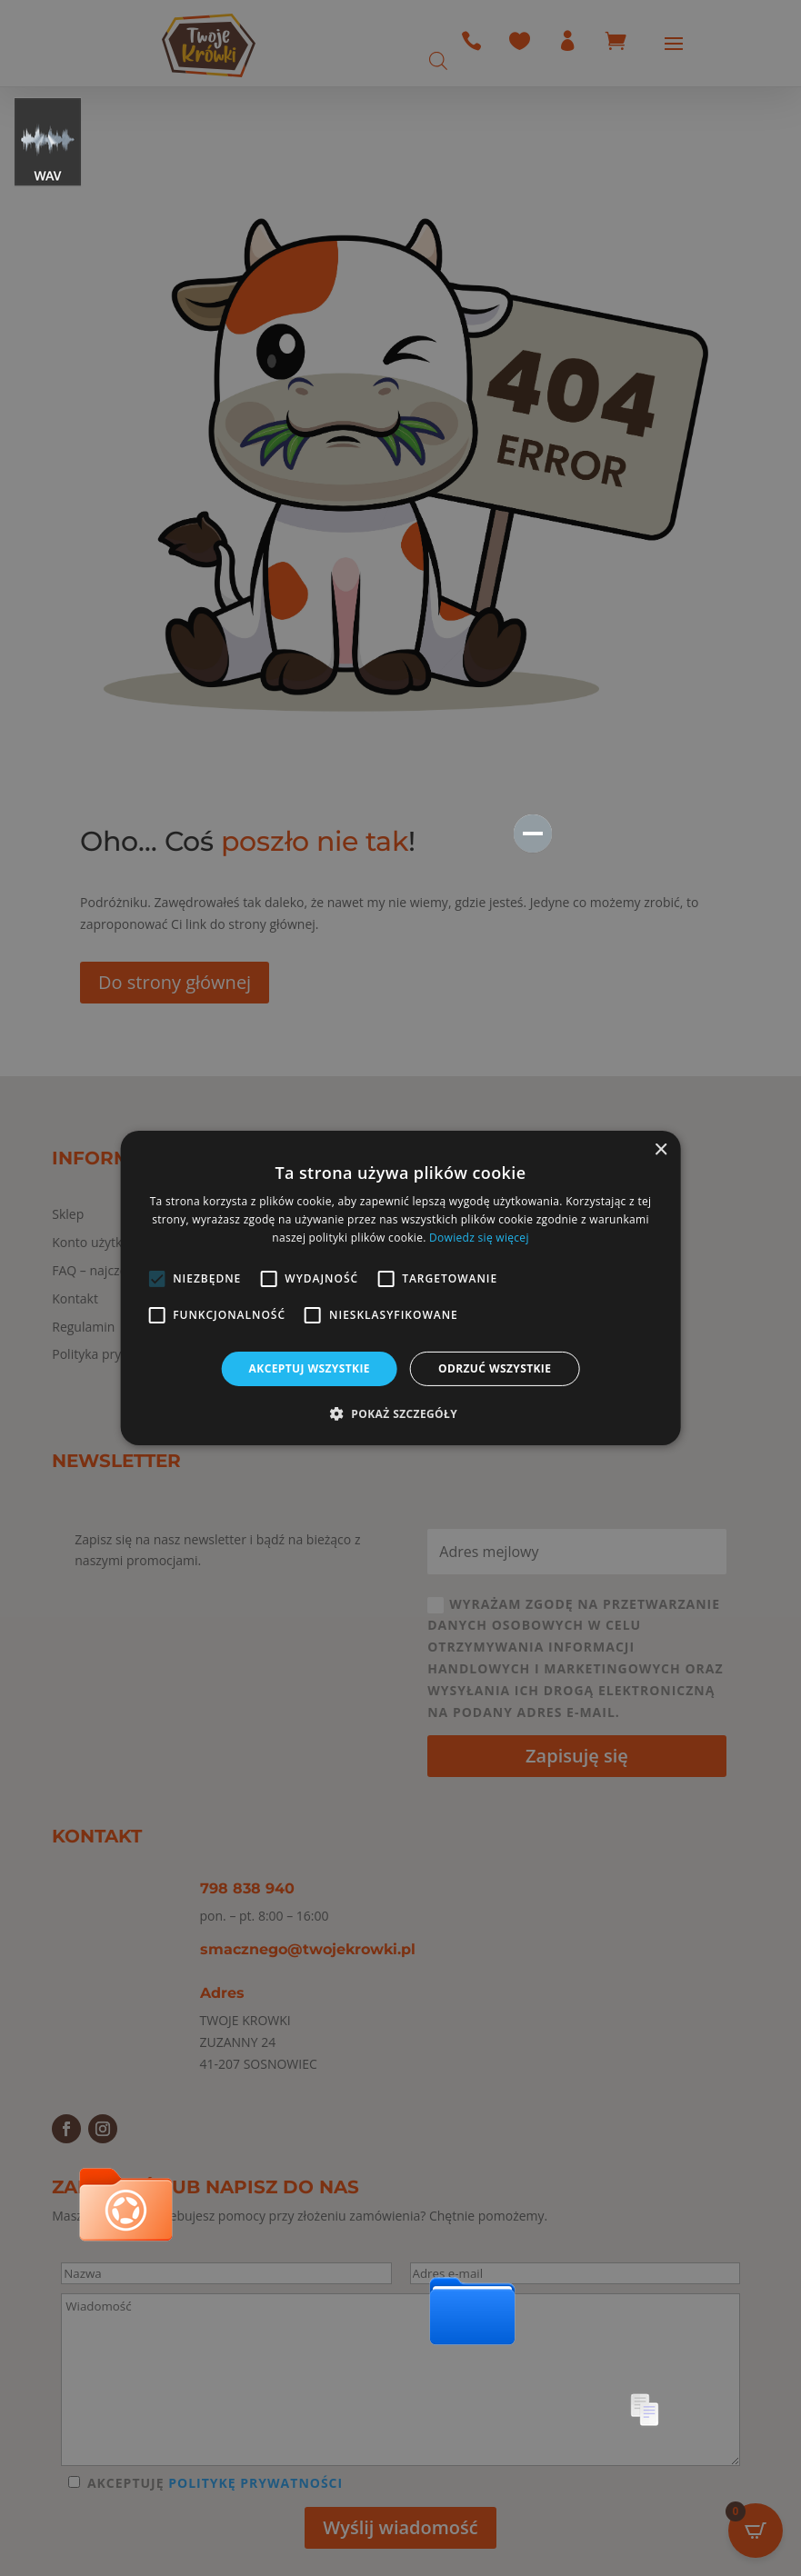 The image size is (801, 2576). What do you see at coordinates (125, 2207) in the screenshot?
I see `open corona sdk project folder` at bounding box center [125, 2207].